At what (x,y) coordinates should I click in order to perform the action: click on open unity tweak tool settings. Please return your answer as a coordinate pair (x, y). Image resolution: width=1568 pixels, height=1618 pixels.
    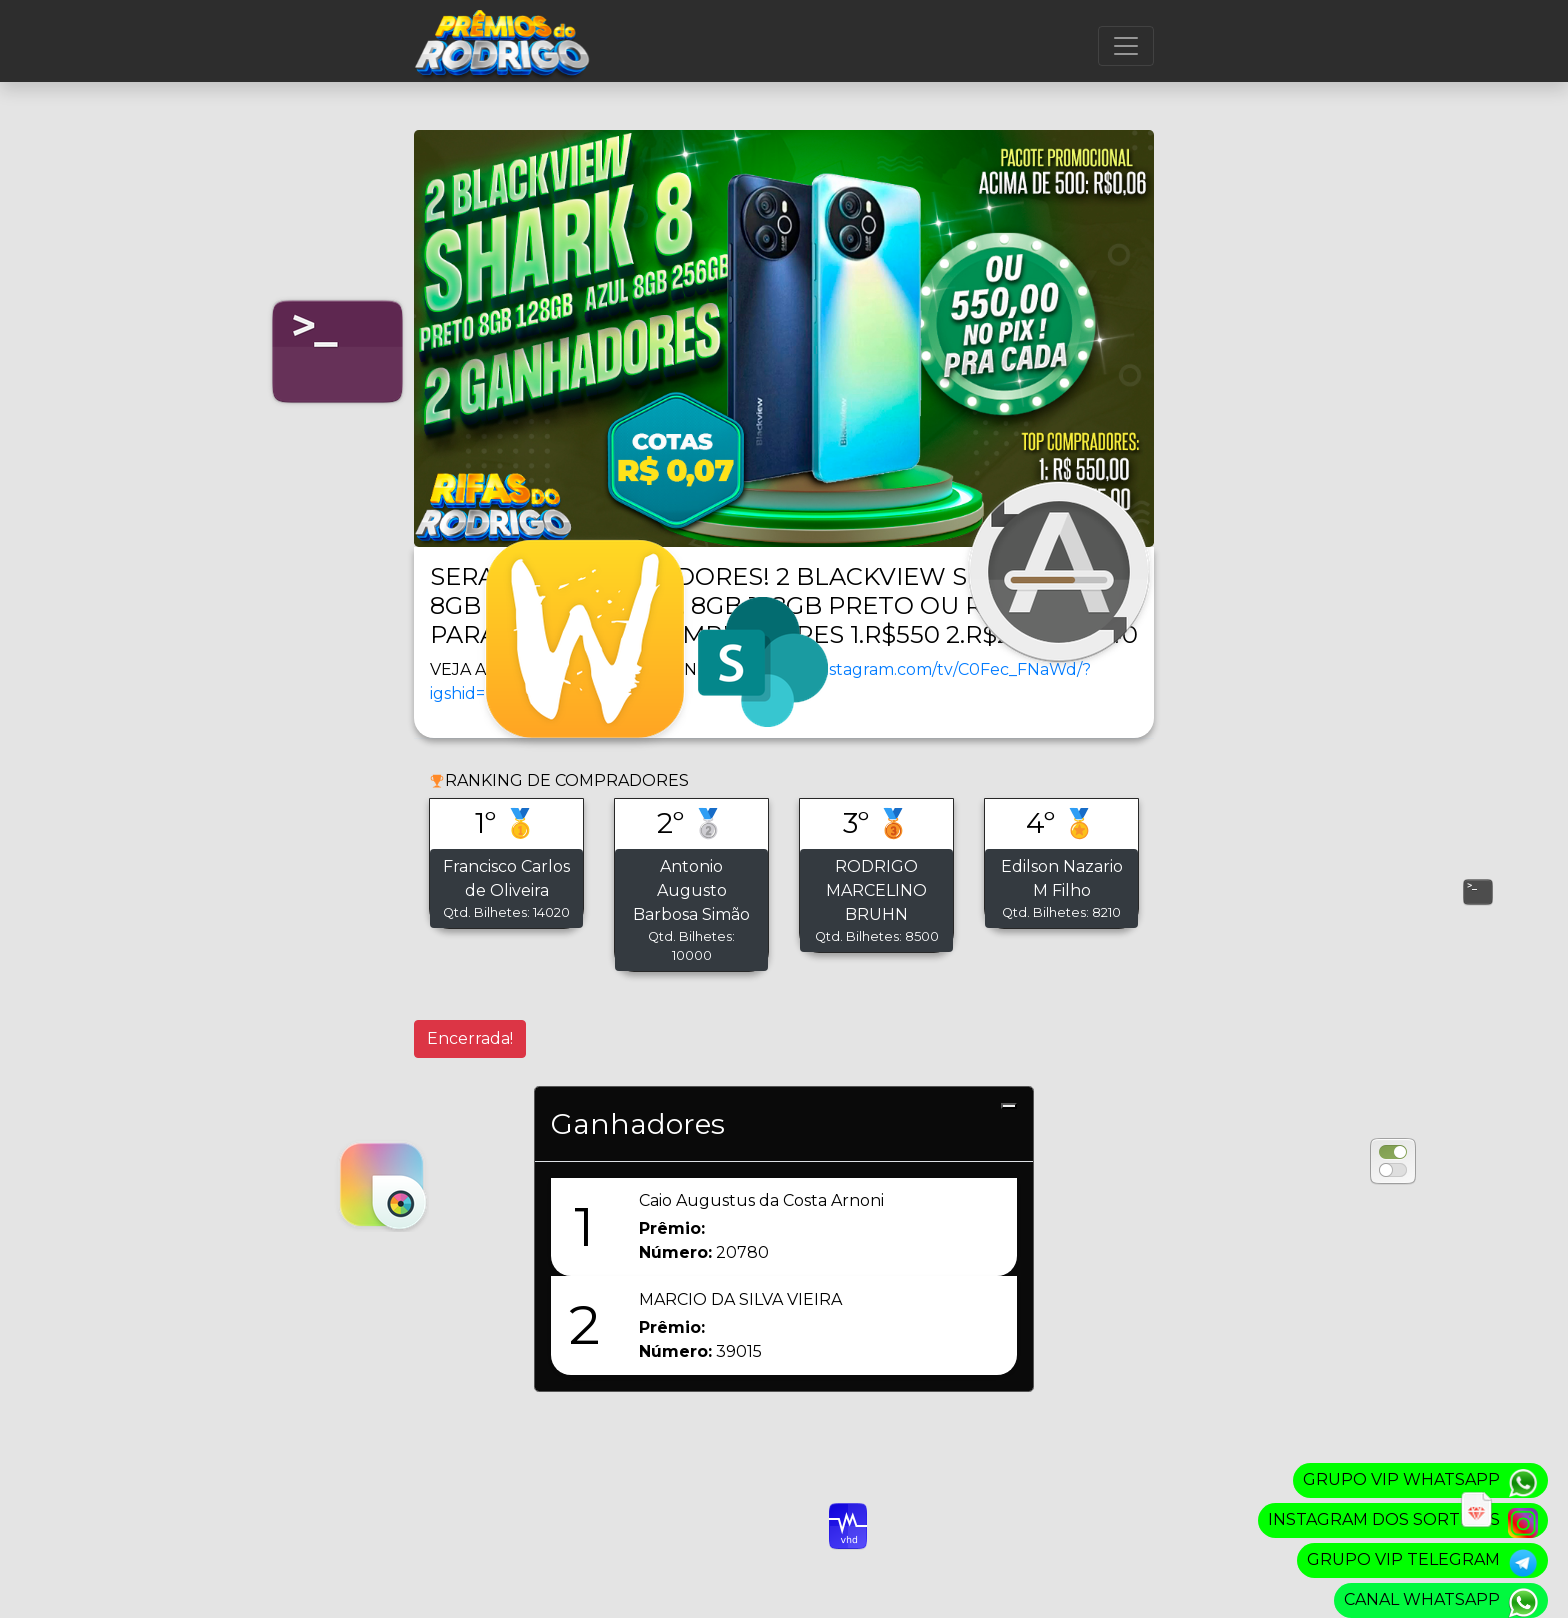
    Looking at the image, I should click on (1393, 1161).